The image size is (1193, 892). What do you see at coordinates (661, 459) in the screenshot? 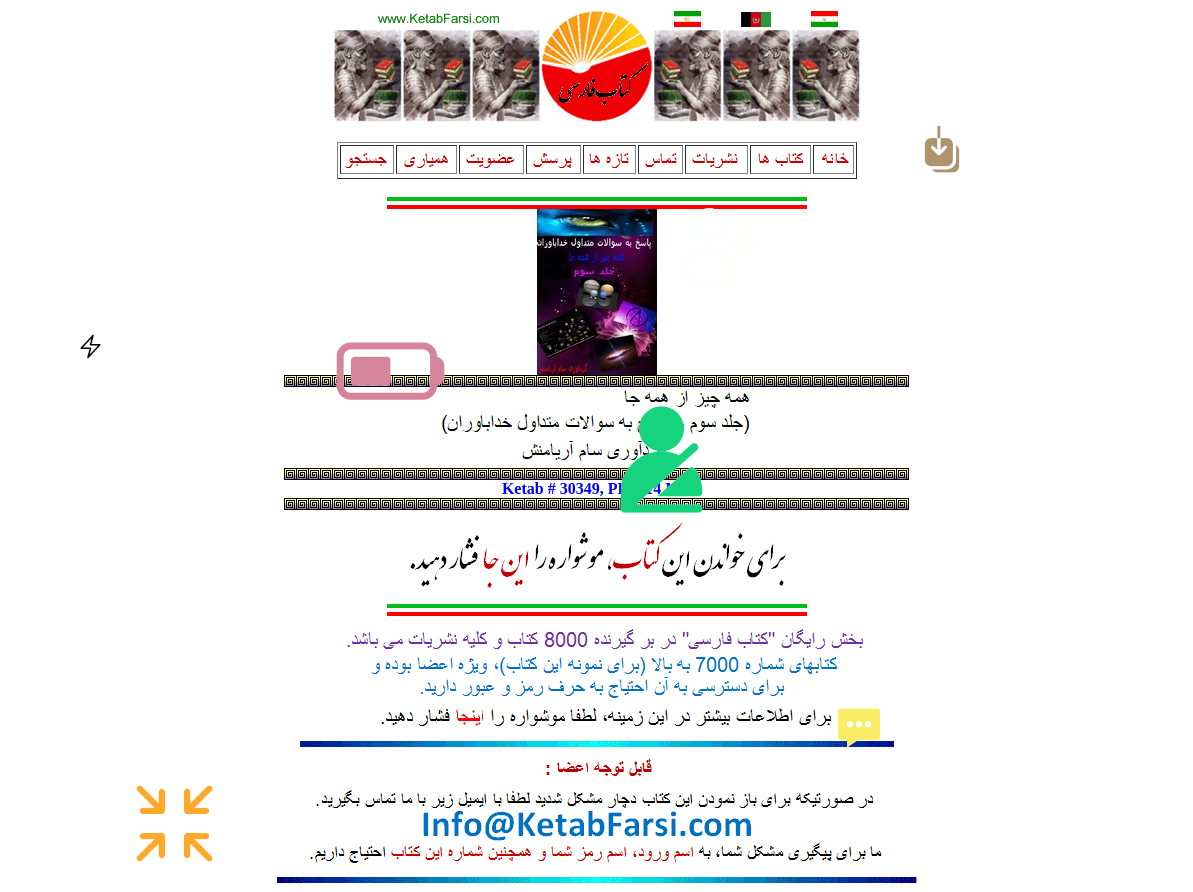
I see `indicates seatbelt status or safety reminder` at bounding box center [661, 459].